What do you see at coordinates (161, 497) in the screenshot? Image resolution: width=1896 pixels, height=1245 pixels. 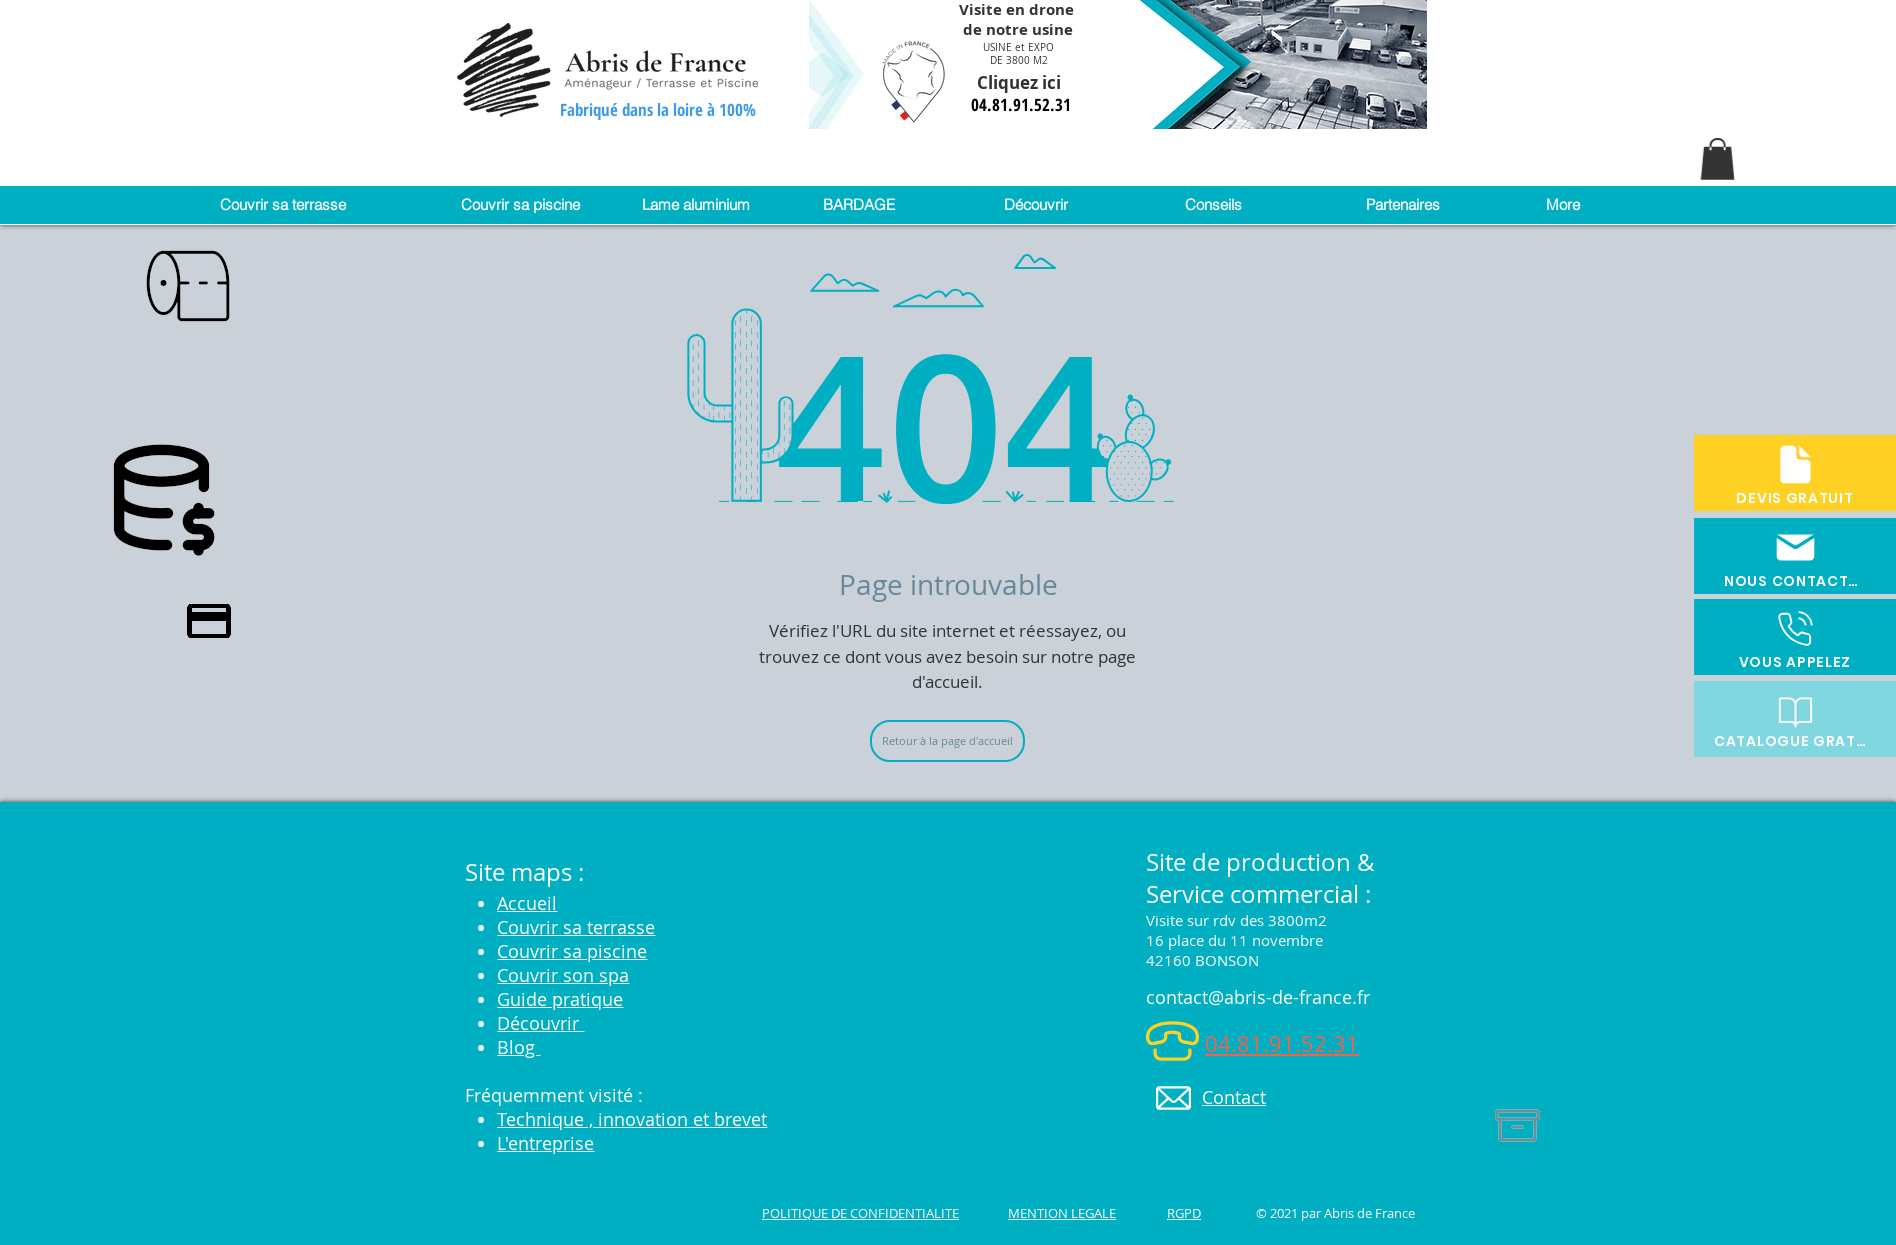 I see `view database pricing or costs` at bounding box center [161, 497].